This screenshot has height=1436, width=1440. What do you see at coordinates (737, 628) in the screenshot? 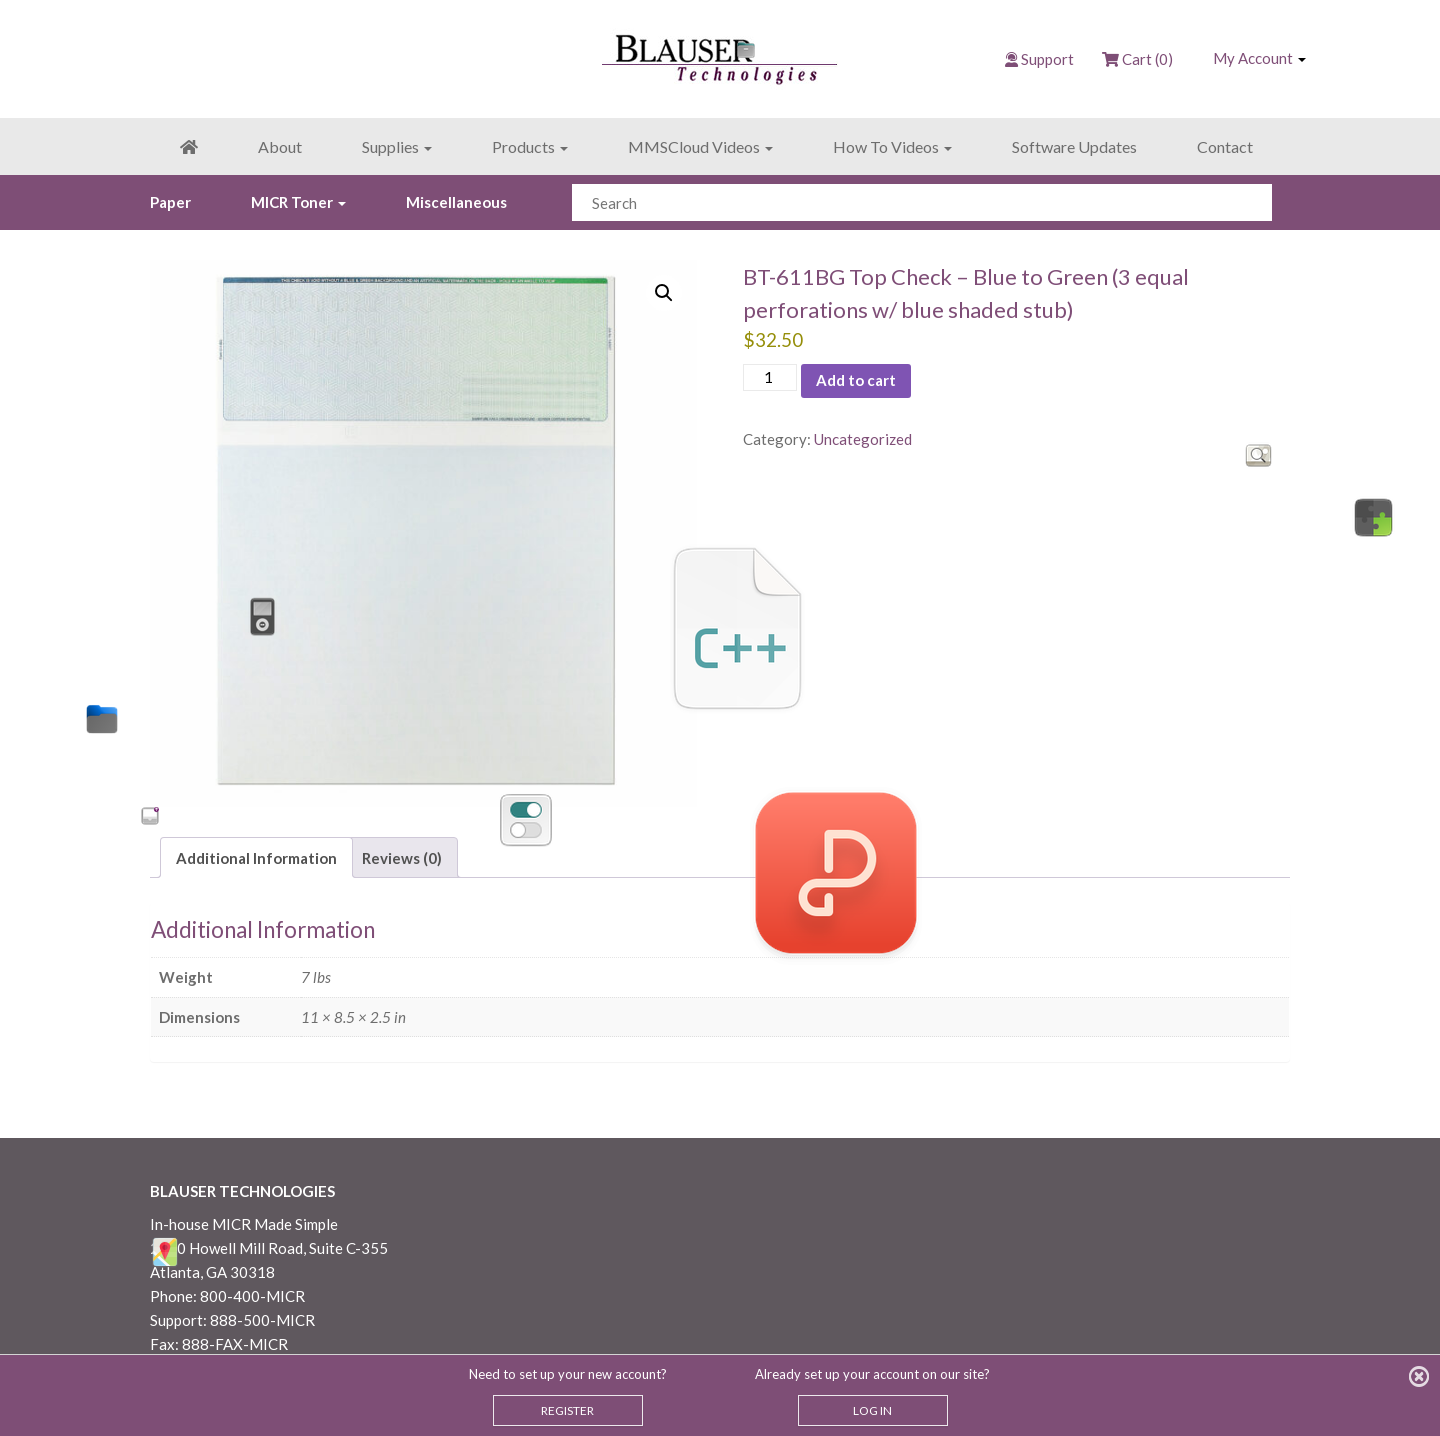
I see `a C++ source code file` at bounding box center [737, 628].